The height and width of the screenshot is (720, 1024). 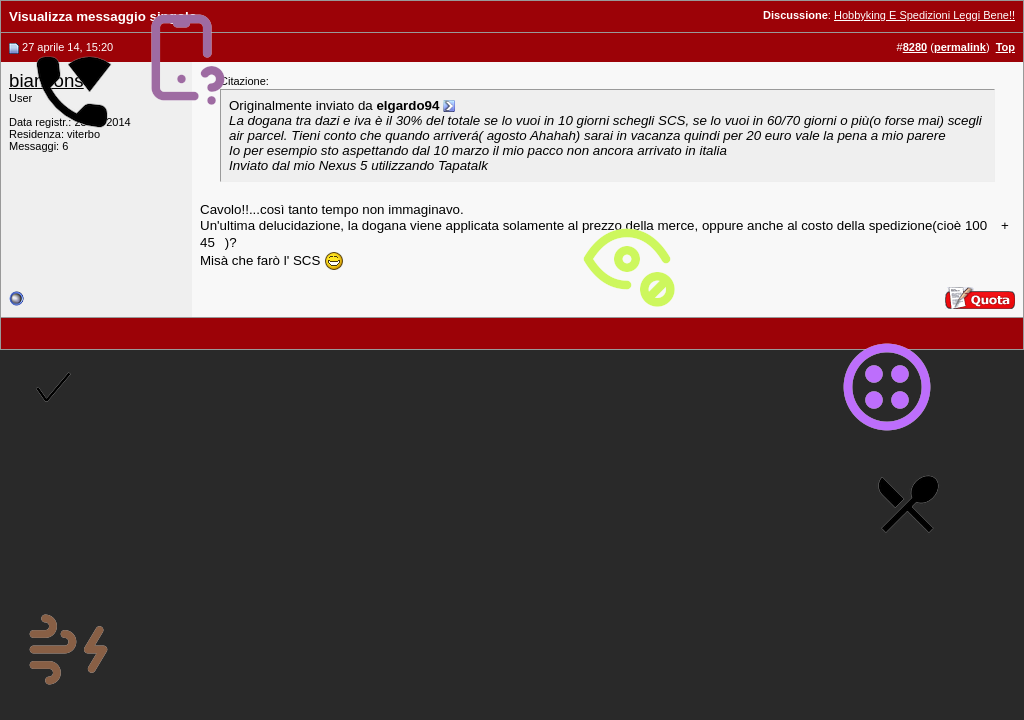 What do you see at coordinates (68, 649) in the screenshot?
I see `wind power or wind energy generation` at bounding box center [68, 649].